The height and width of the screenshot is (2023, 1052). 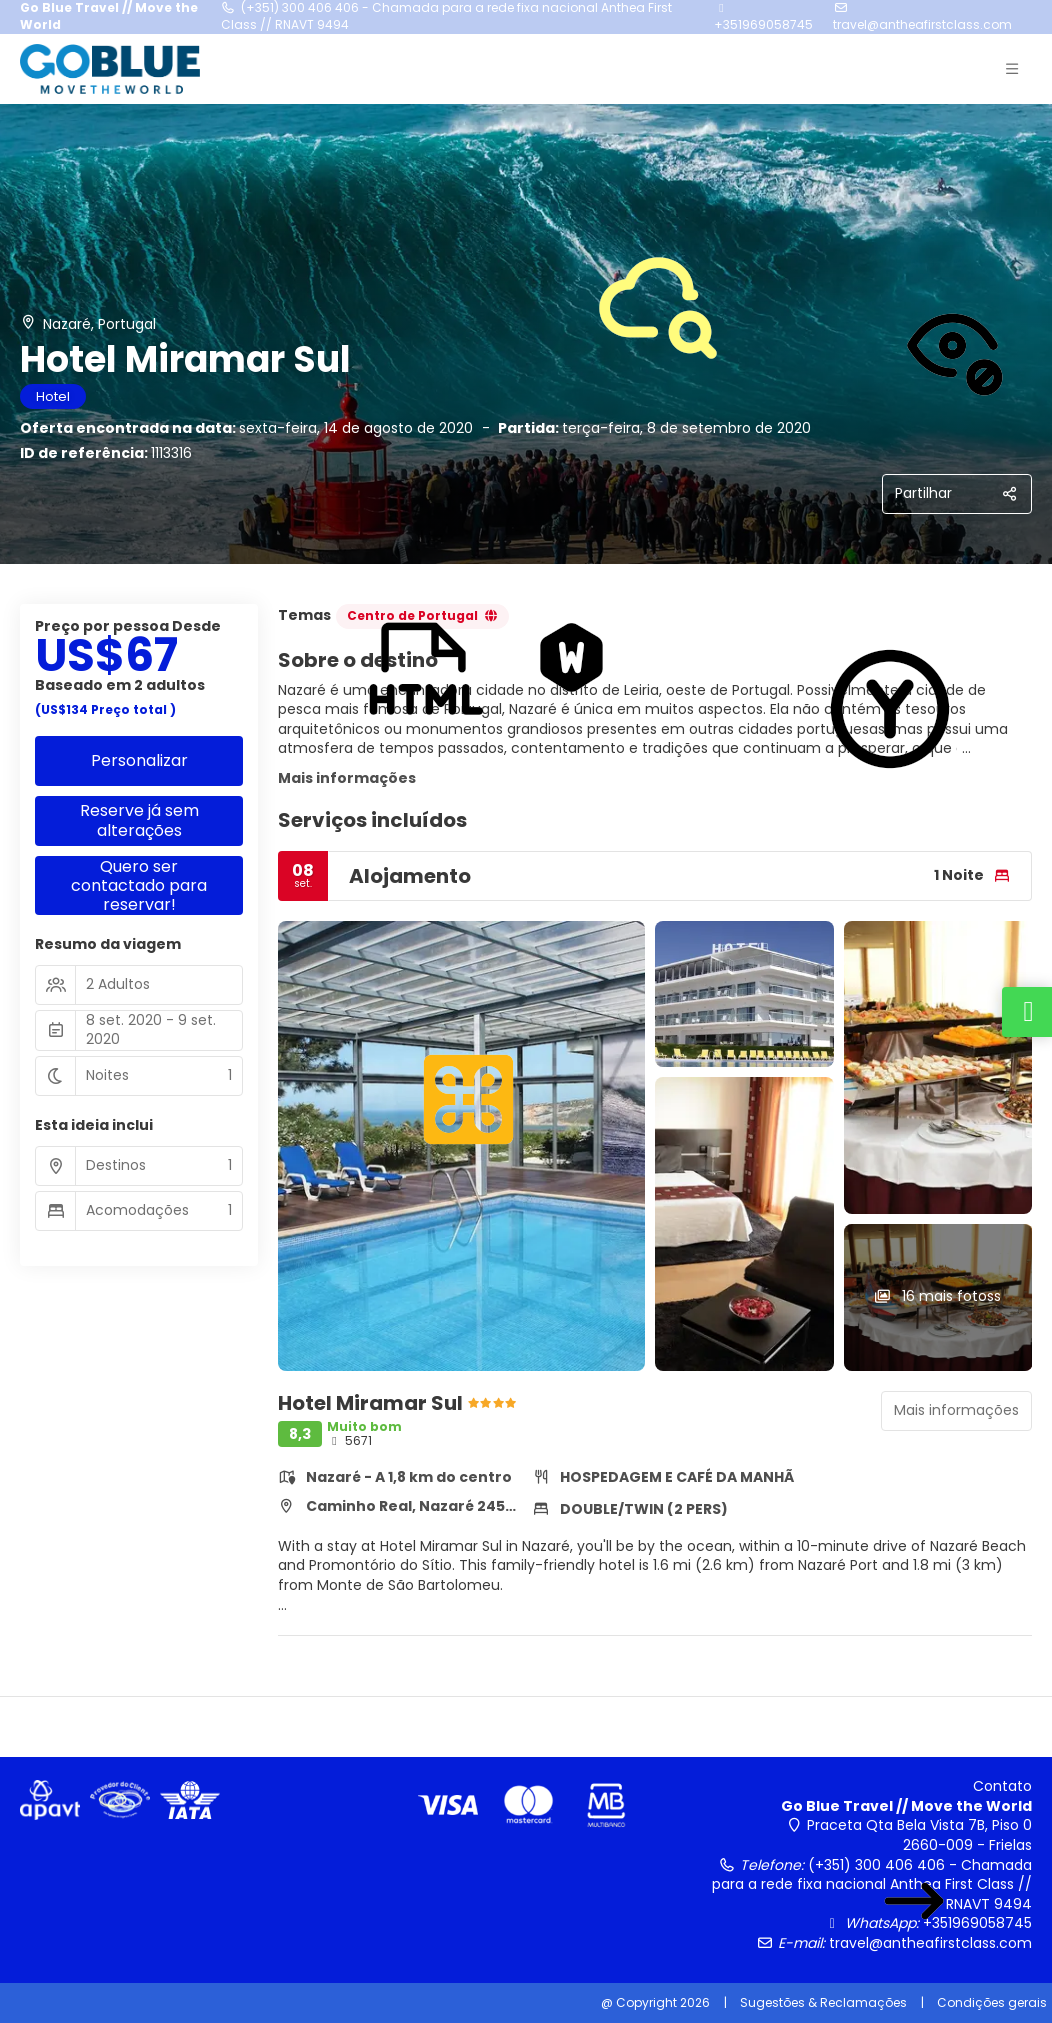 I want to click on command key modifier for keyboard shortcuts, so click(x=468, y=1099).